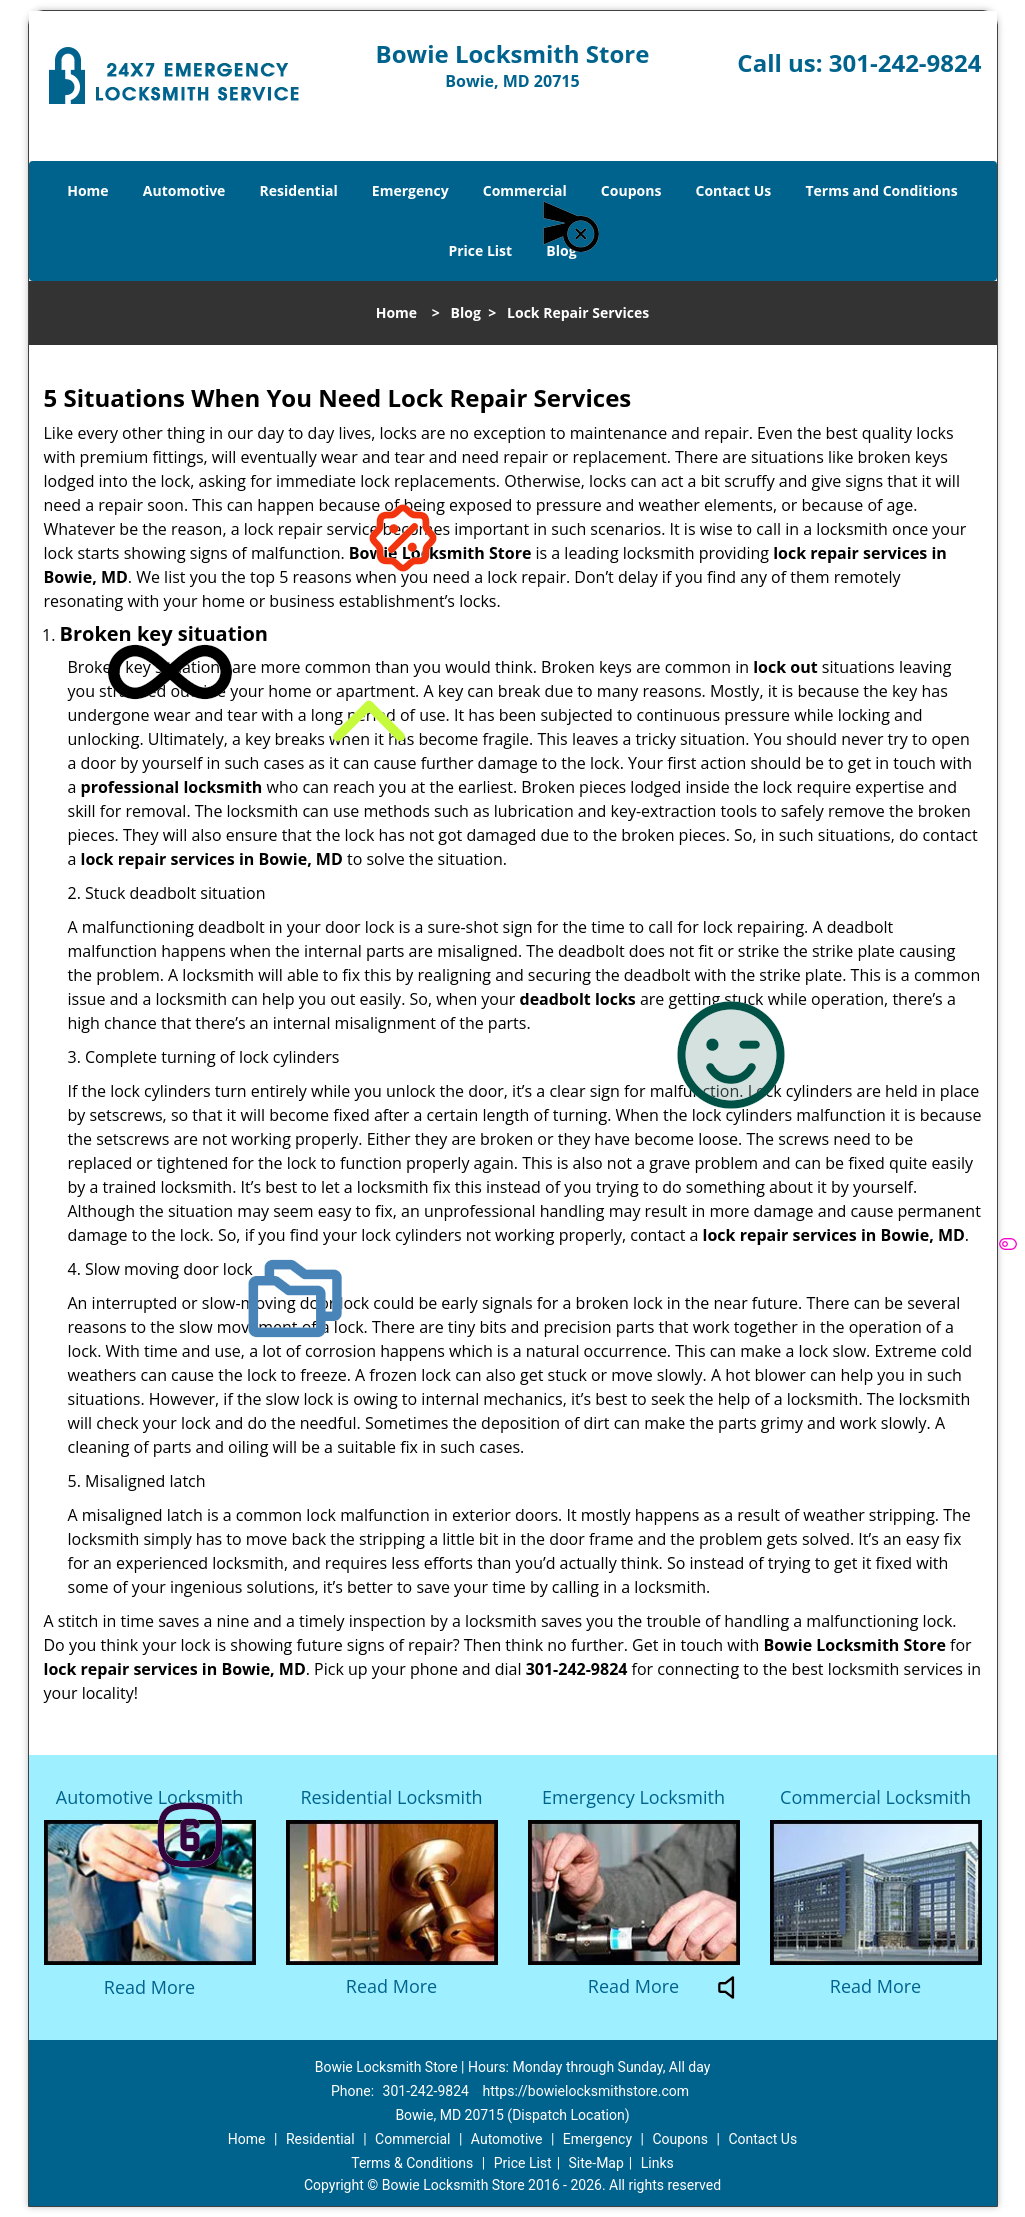 The width and height of the screenshot is (1025, 2217). I want to click on speaker with no audio output, so click(729, 1987).